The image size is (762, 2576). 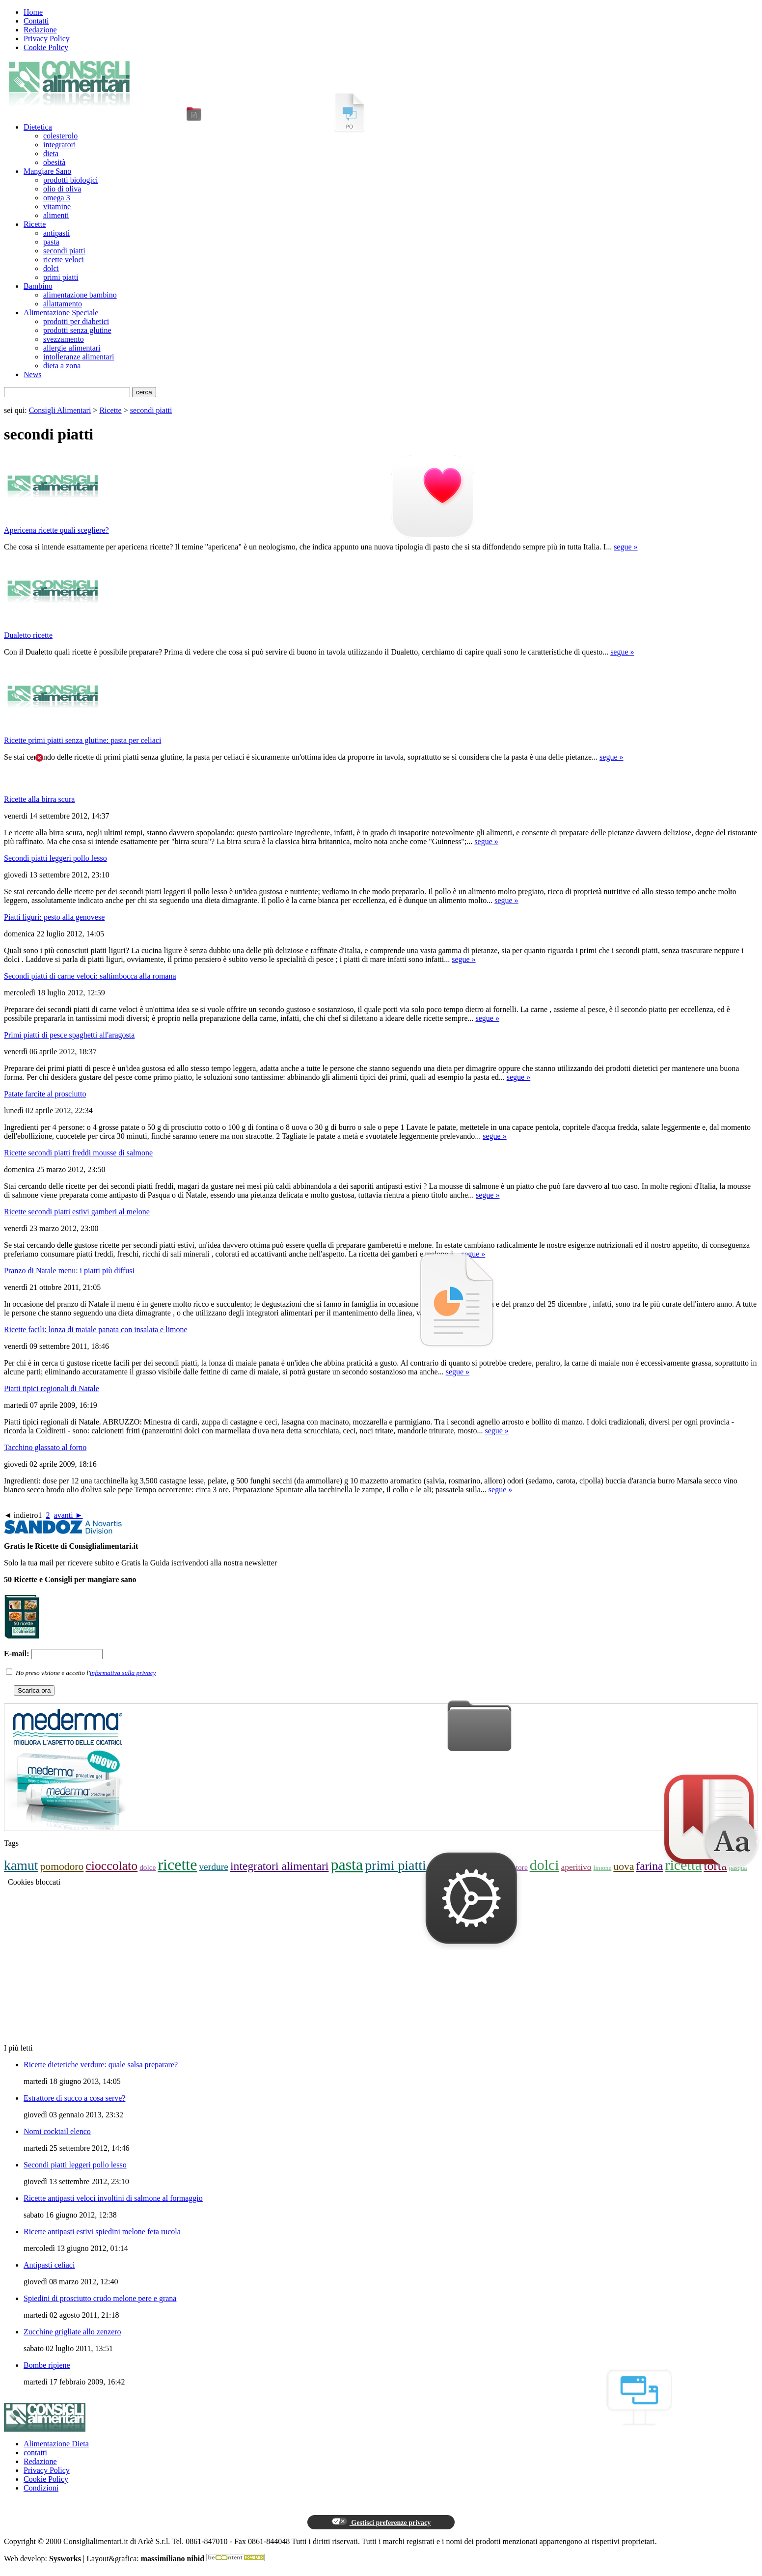 I want to click on open a presentation file, so click(x=457, y=1300).